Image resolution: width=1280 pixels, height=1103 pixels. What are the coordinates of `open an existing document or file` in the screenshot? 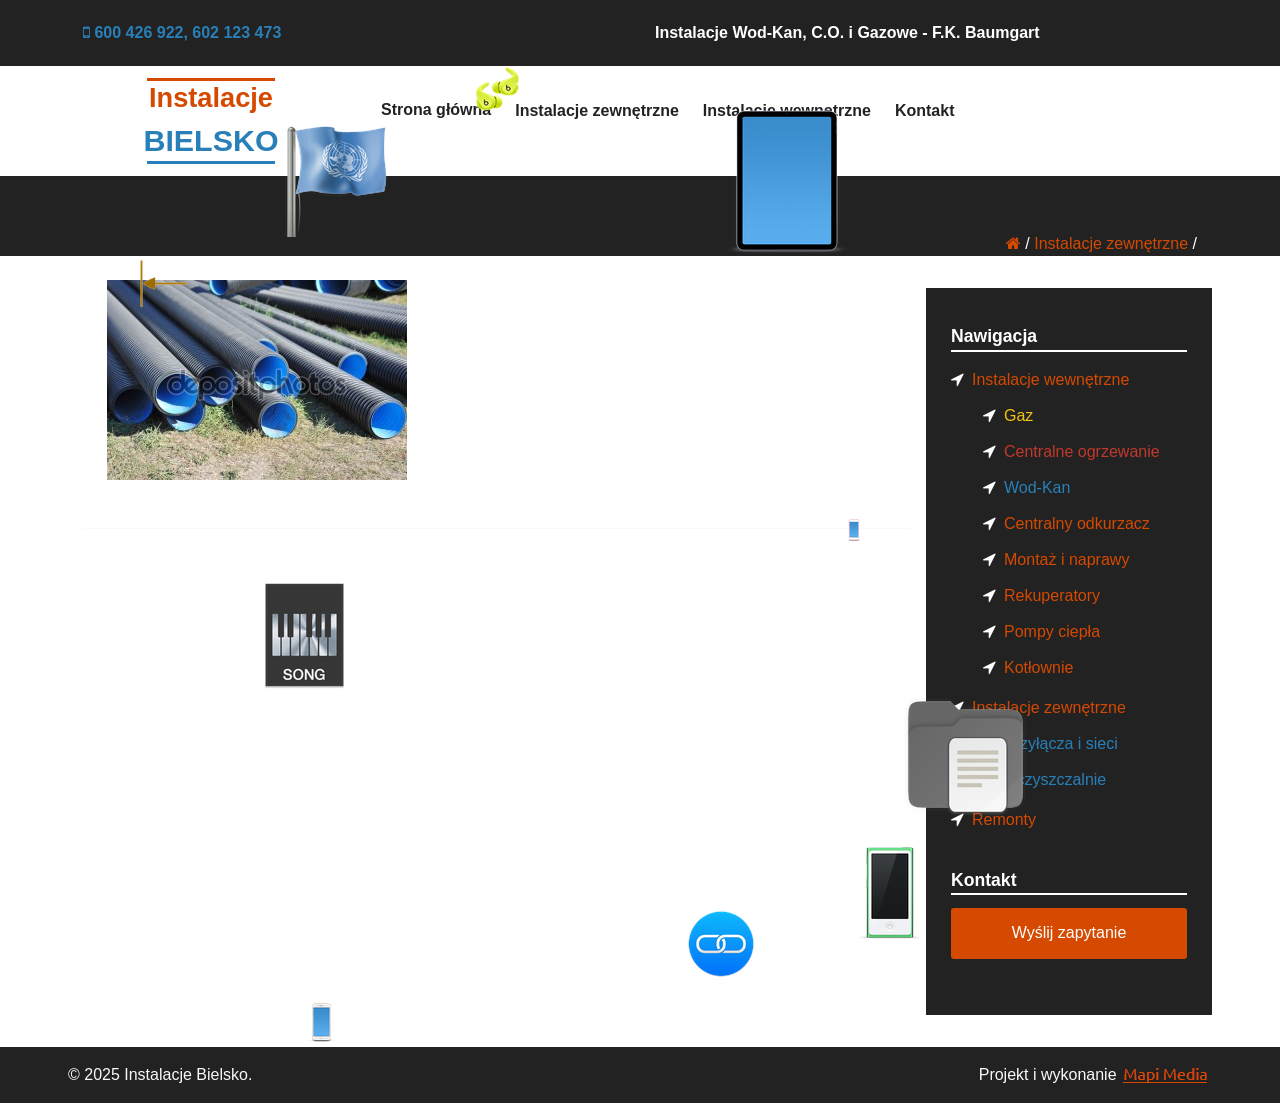 It's located at (965, 754).